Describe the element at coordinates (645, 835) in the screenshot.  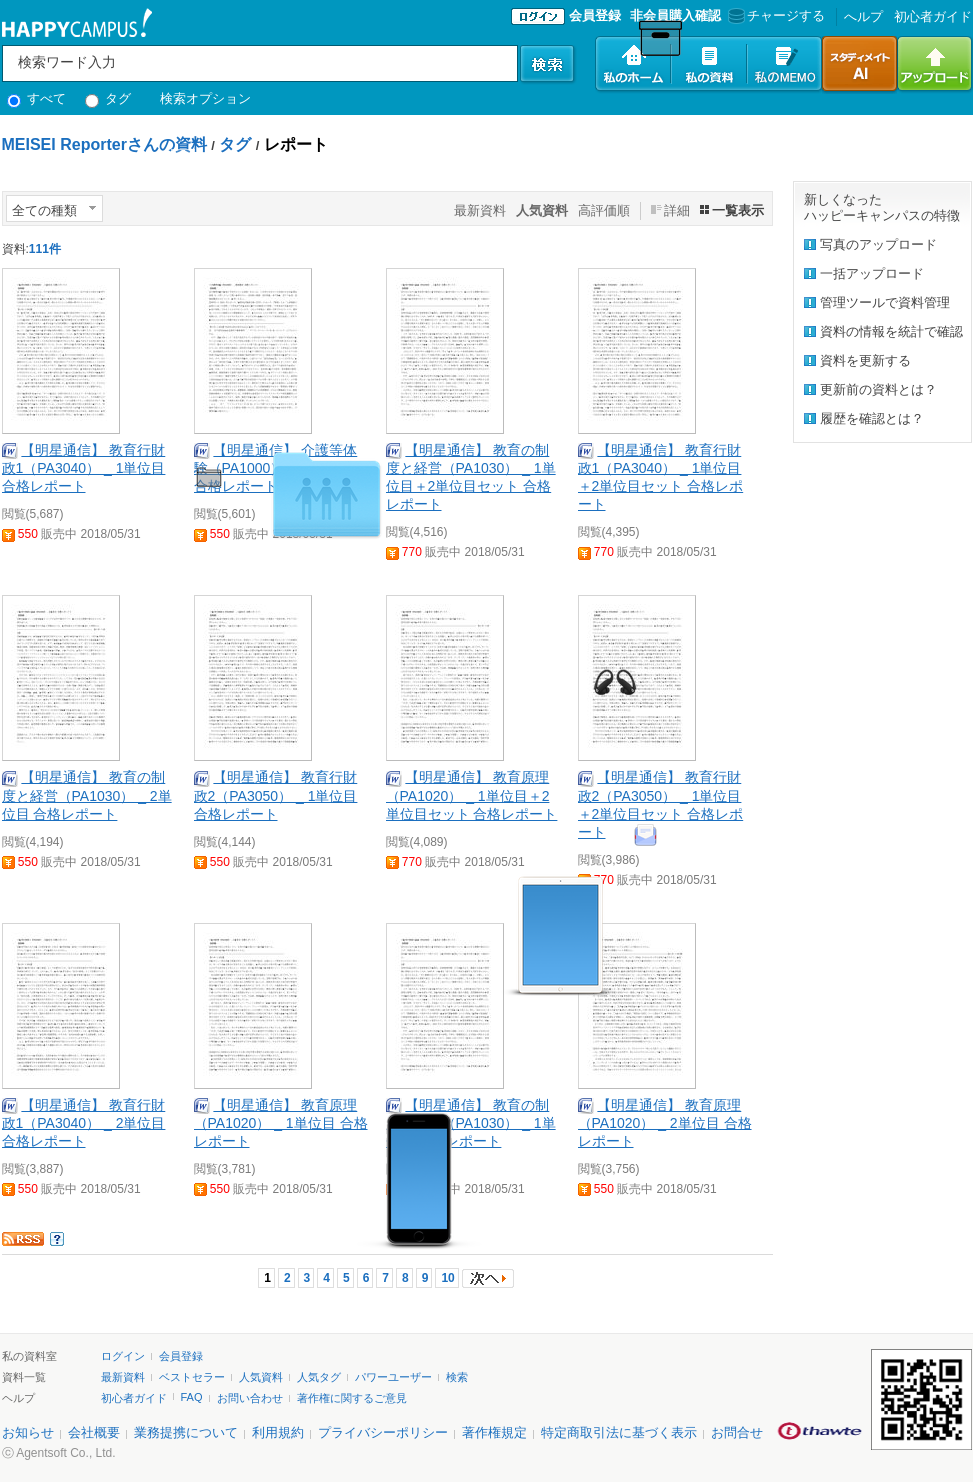
I see `mark email as read` at that location.